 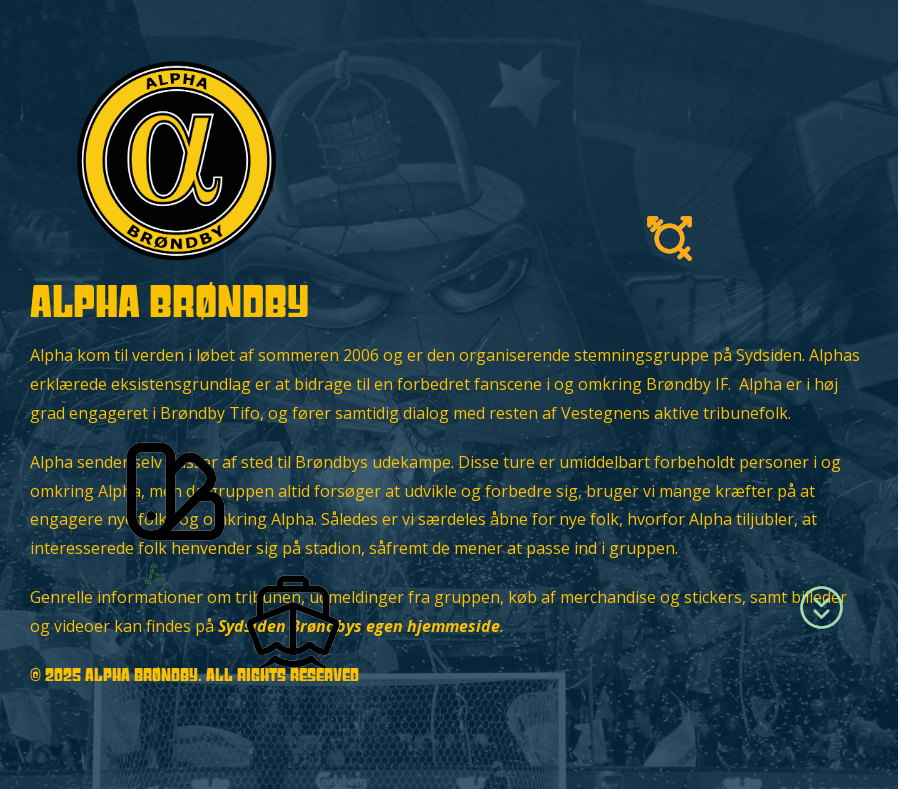 What do you see at coordinates (175, 491) in the screenshot?
I see `browse color palette or theme options` at bounding box center [175, 491].